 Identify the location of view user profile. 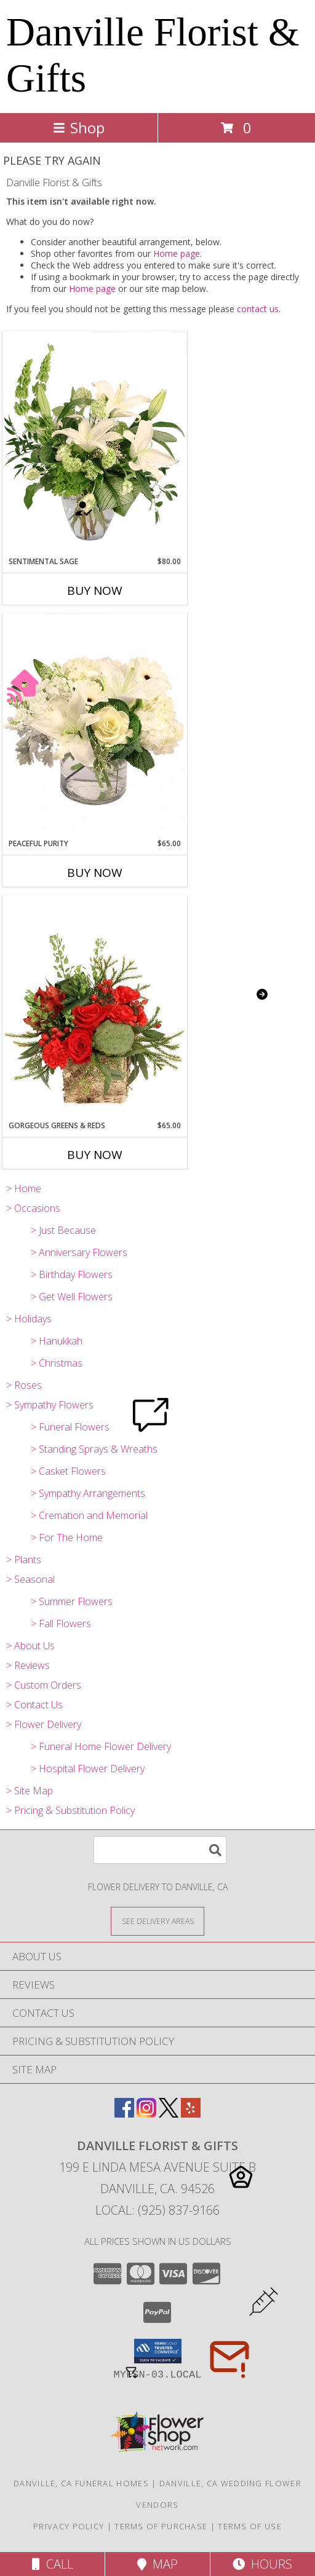
(241, 2177).